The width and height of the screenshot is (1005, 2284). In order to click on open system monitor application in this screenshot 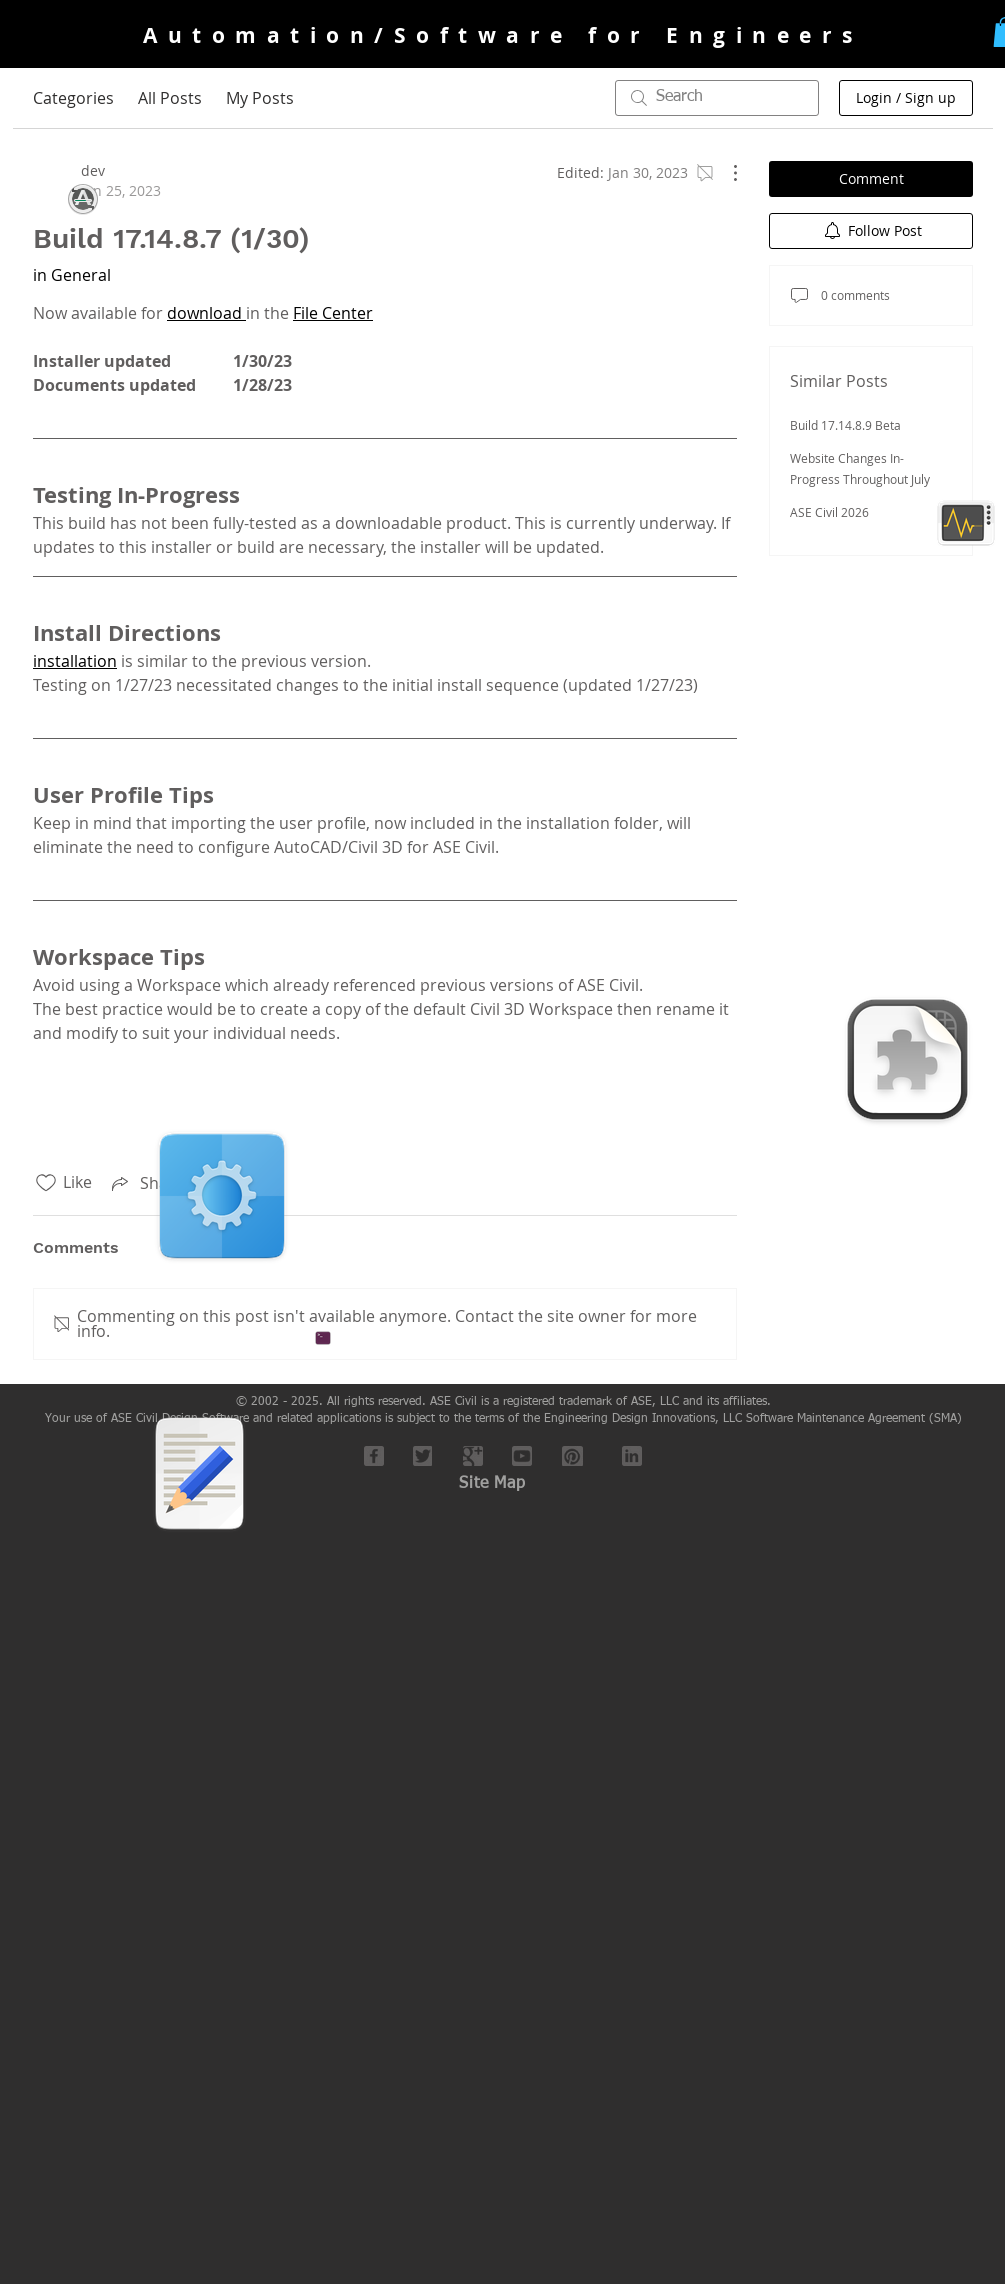, I will do `click(966, 523)`.